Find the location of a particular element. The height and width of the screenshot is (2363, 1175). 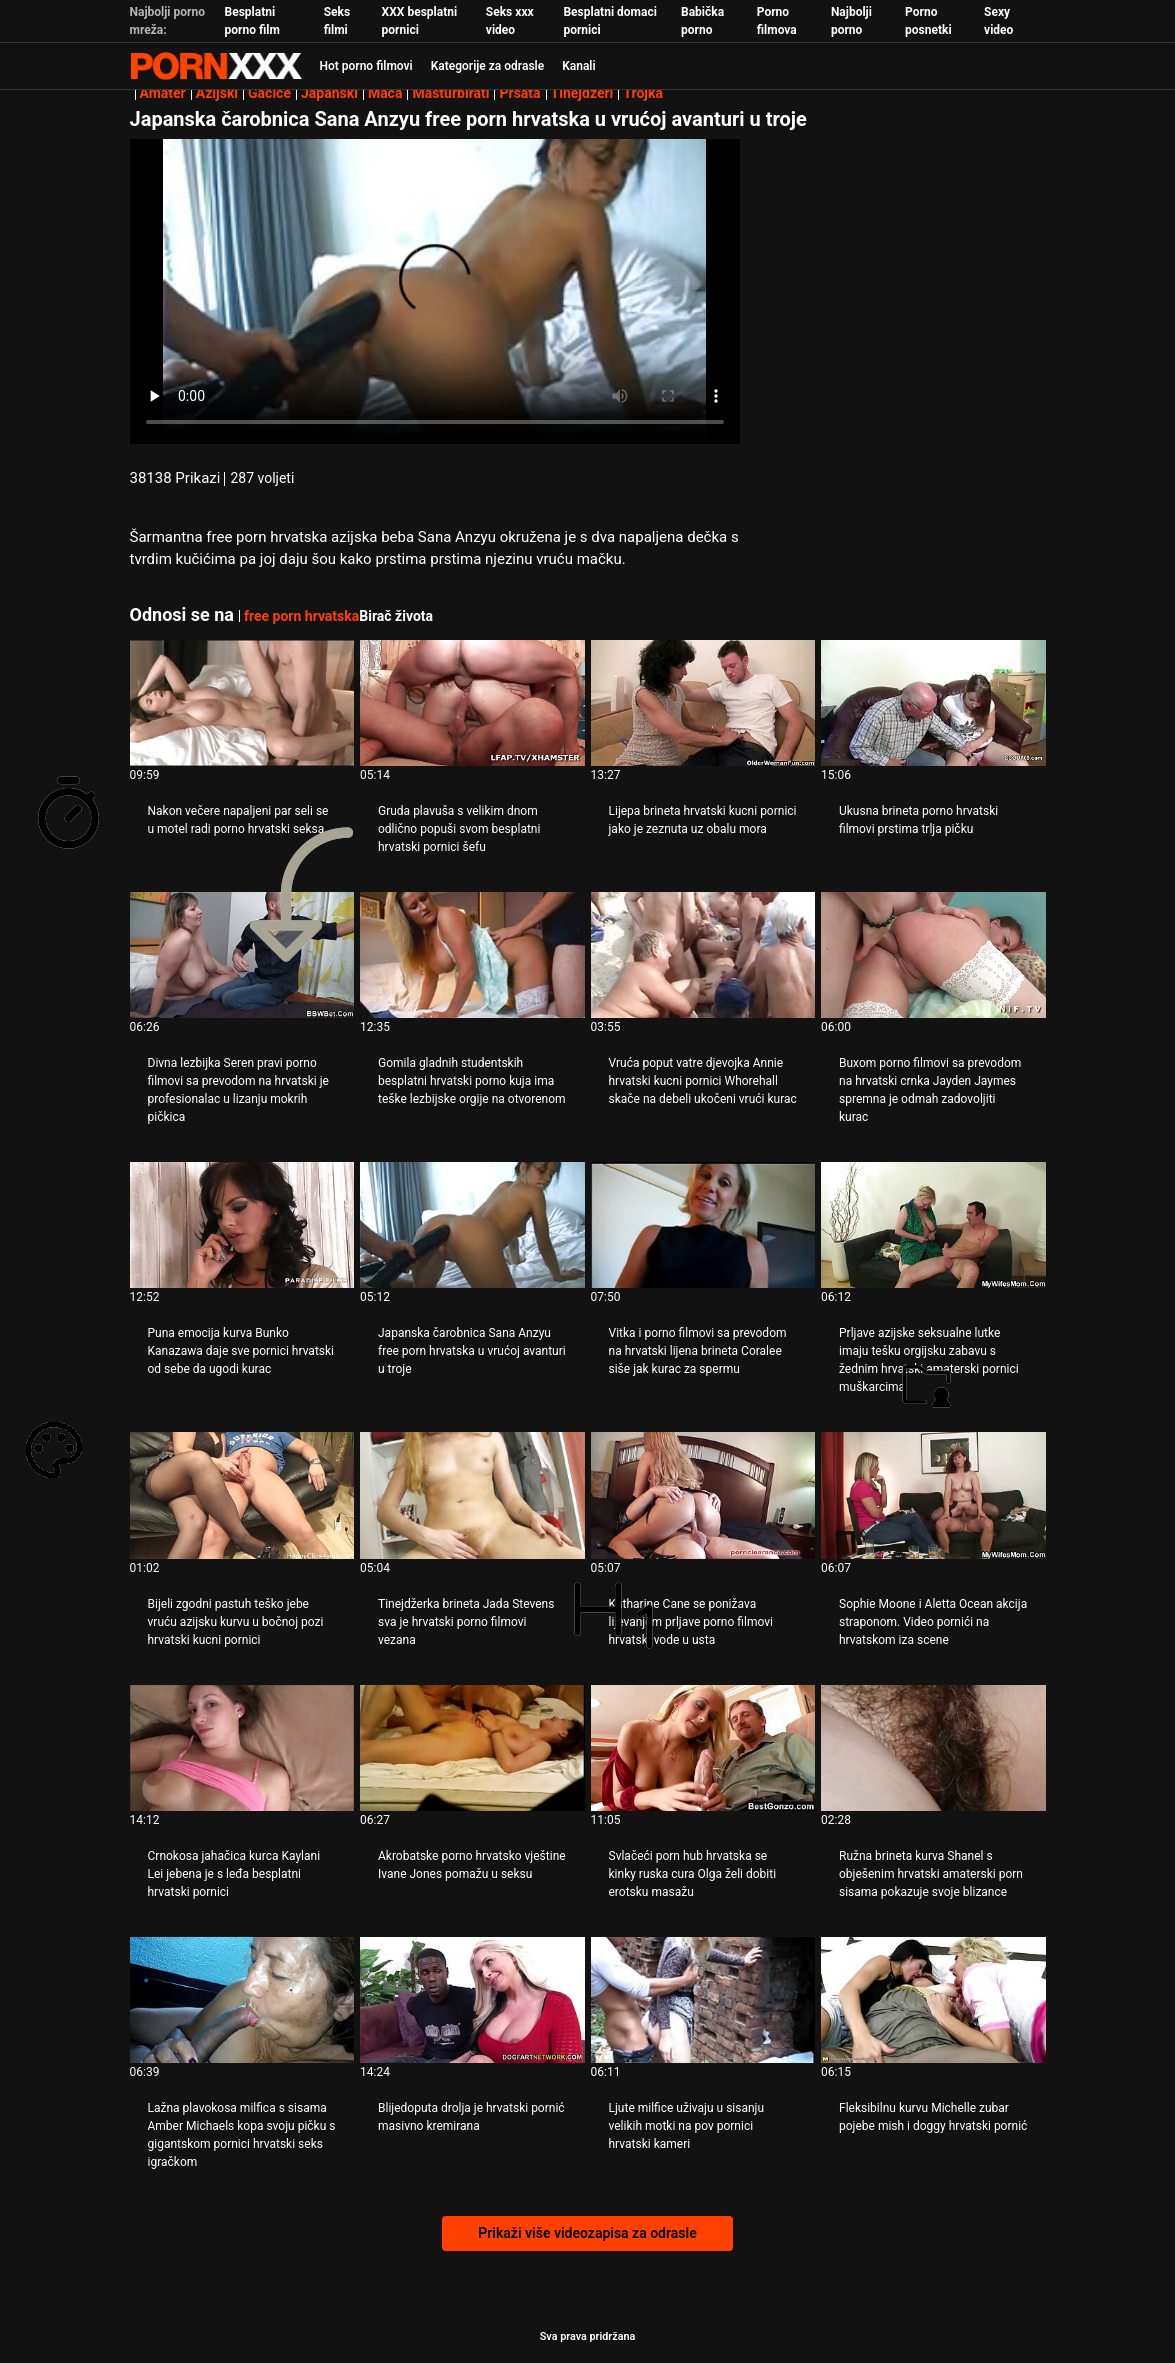

access color or theme customization options is located at coordinates (54, 1450).